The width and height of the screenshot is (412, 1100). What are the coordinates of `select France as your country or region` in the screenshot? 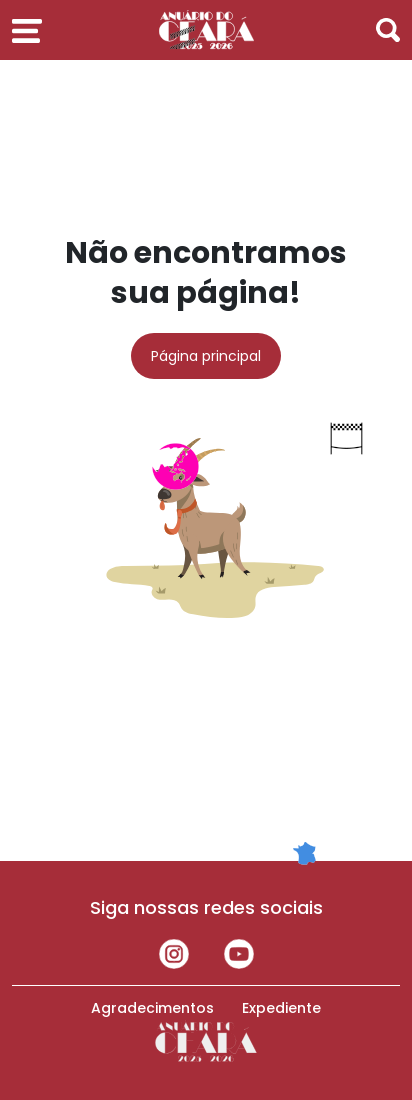 It's located at (304, 853).